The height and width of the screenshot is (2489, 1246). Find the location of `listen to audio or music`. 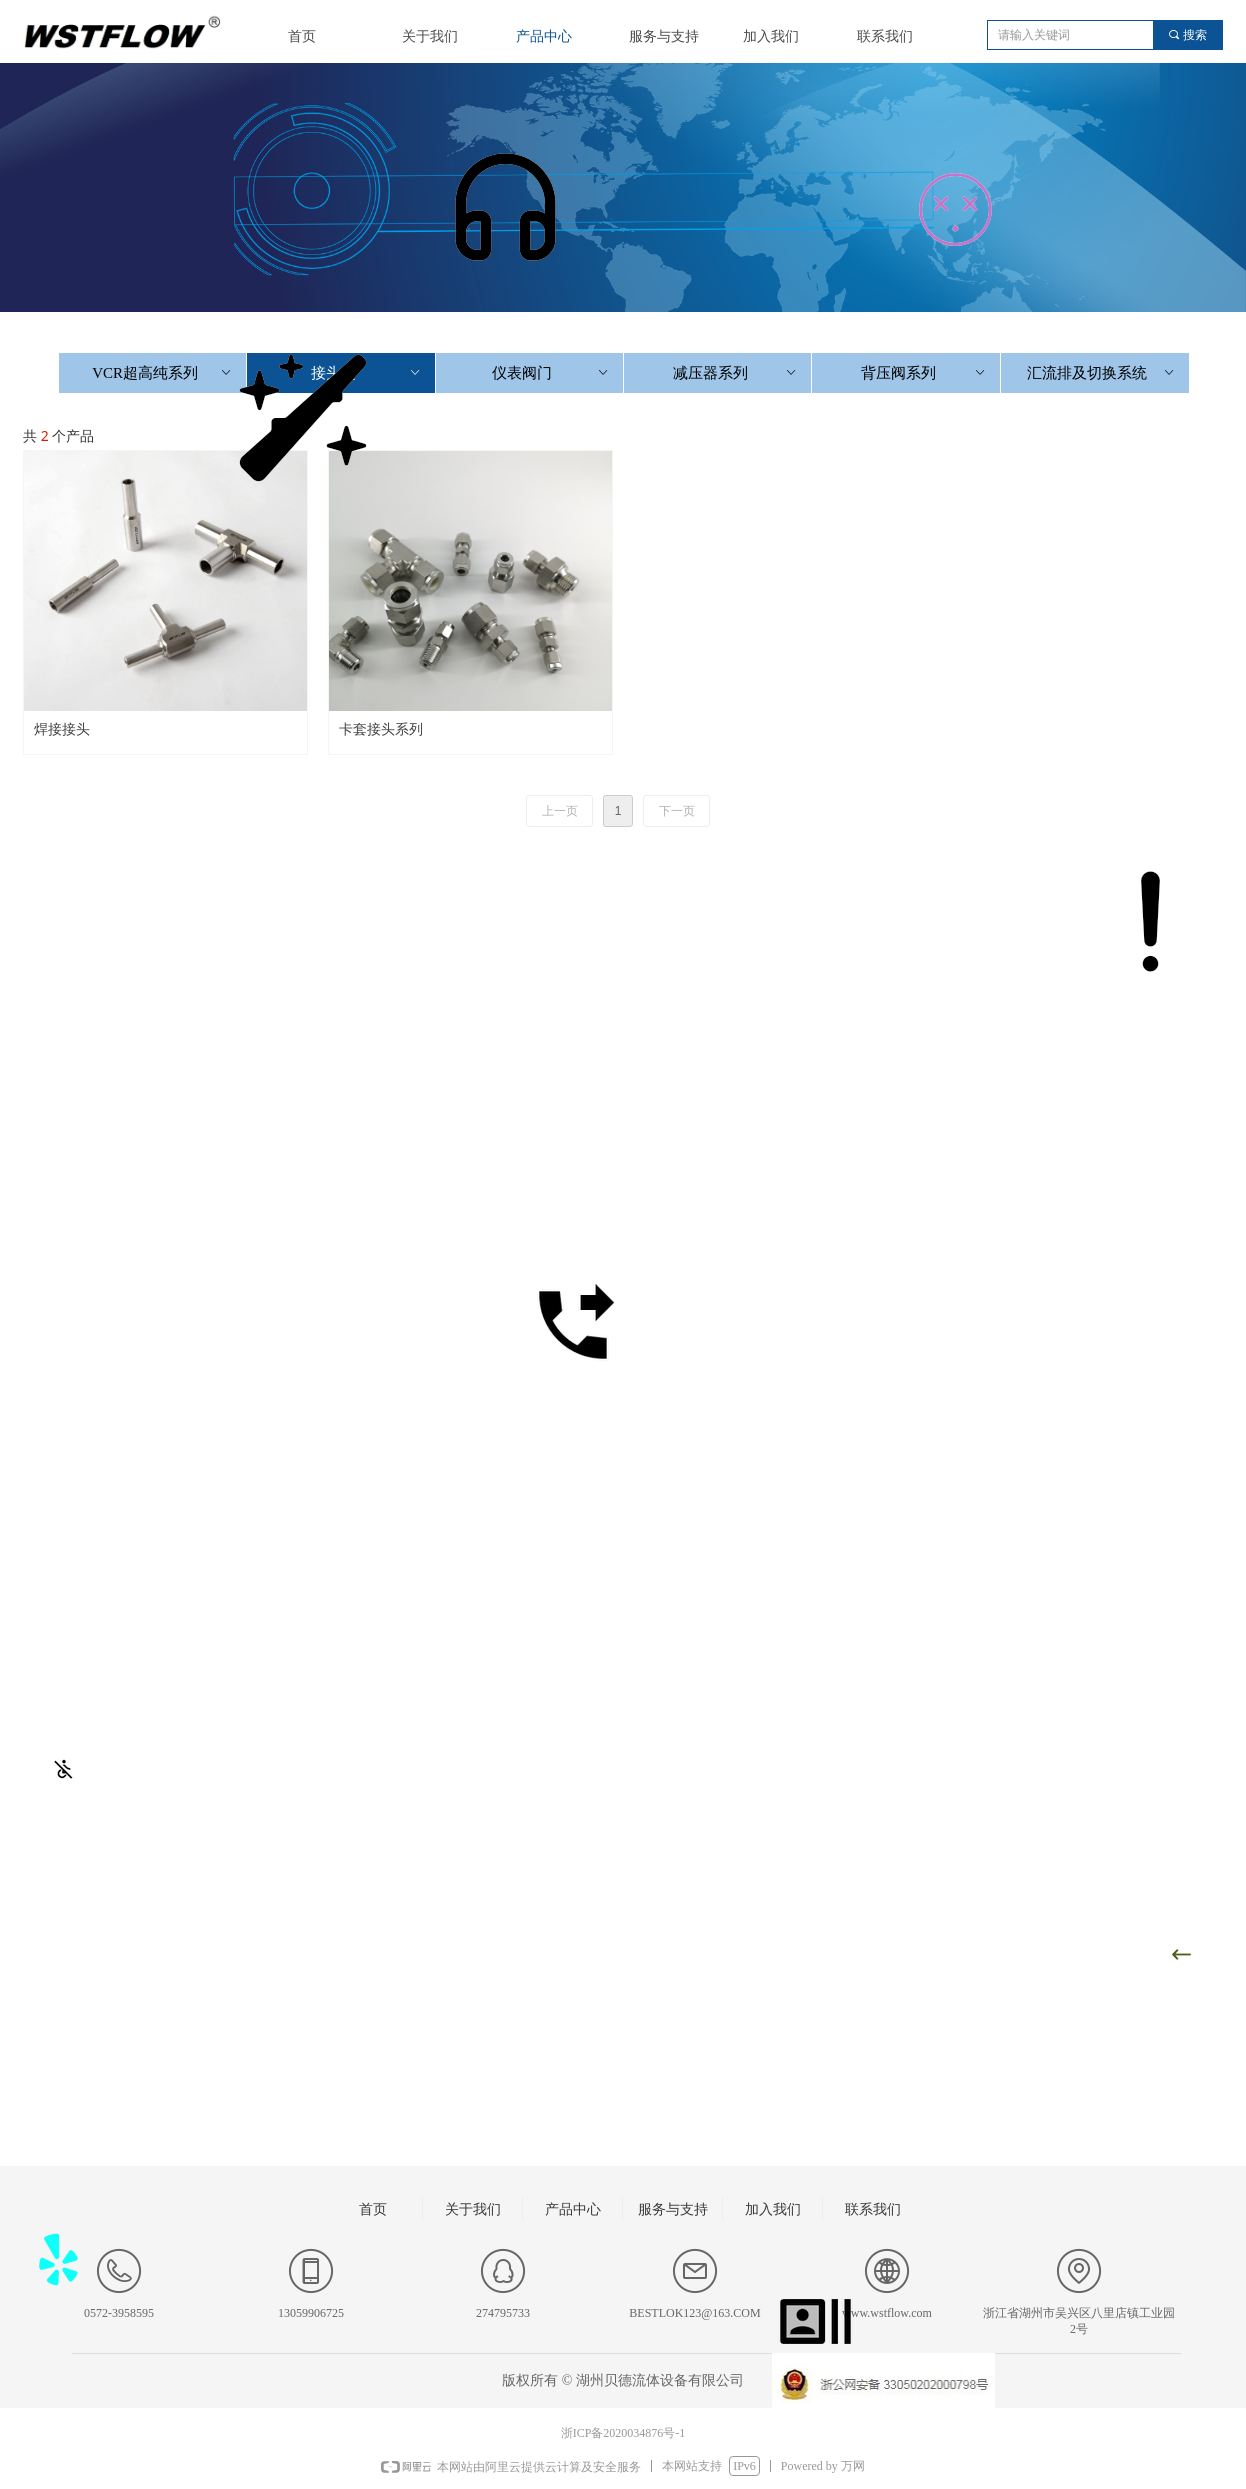

listen to audio or music is located at coordinates (505, 210).